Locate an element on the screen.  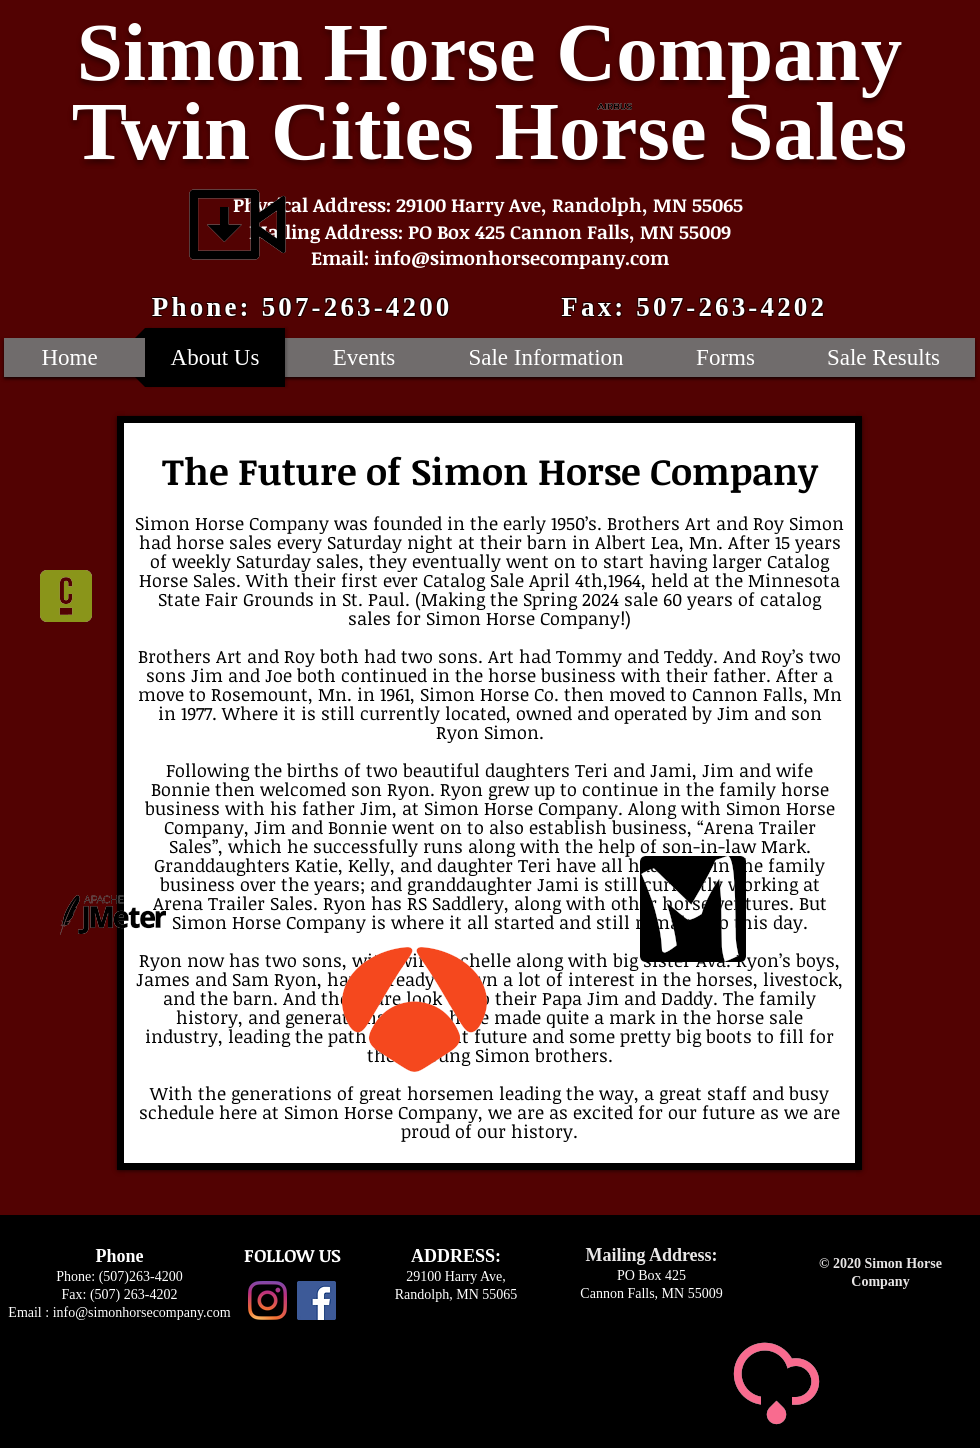
open the Antena 3 app is located at coordinates (414, 1009).